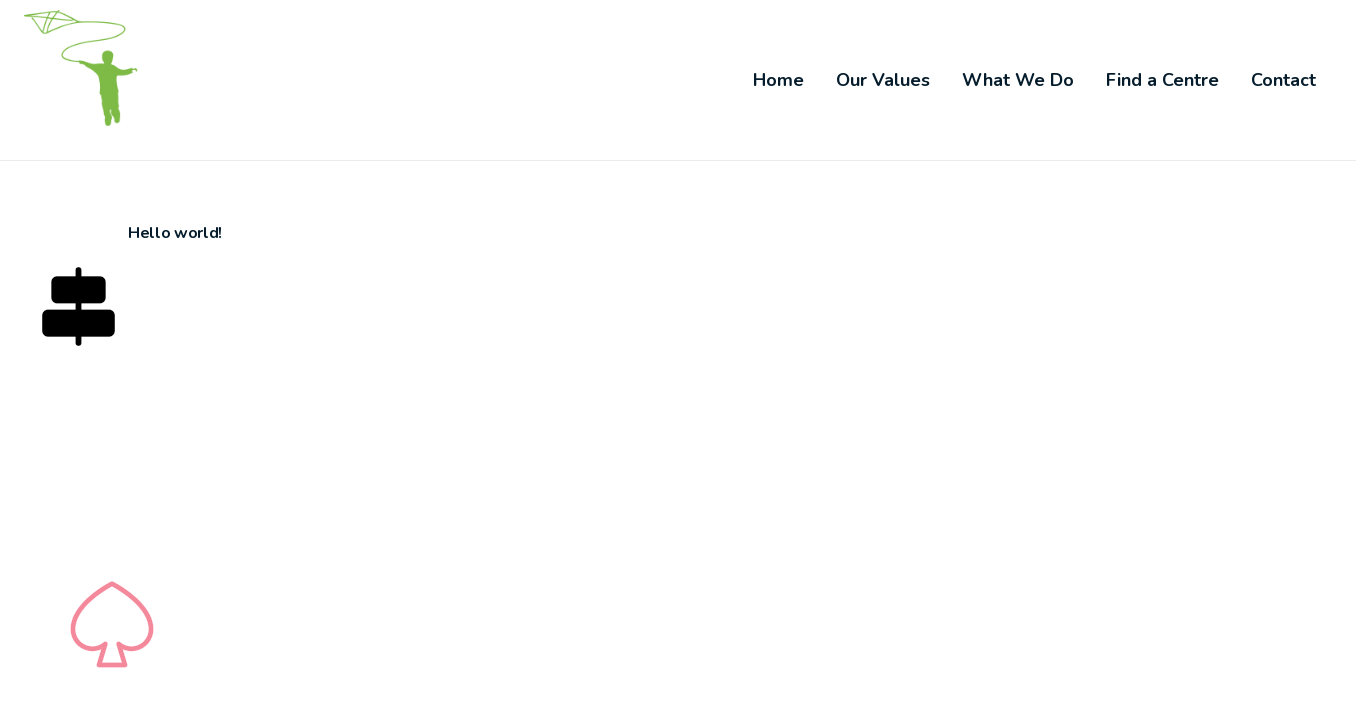 The width and height of the screenshot is (1356, 720). What do you see at coordinates (112, 626) in the screenshot?
I see `spade suit symbol for card games` at bounding box center [112, 626].